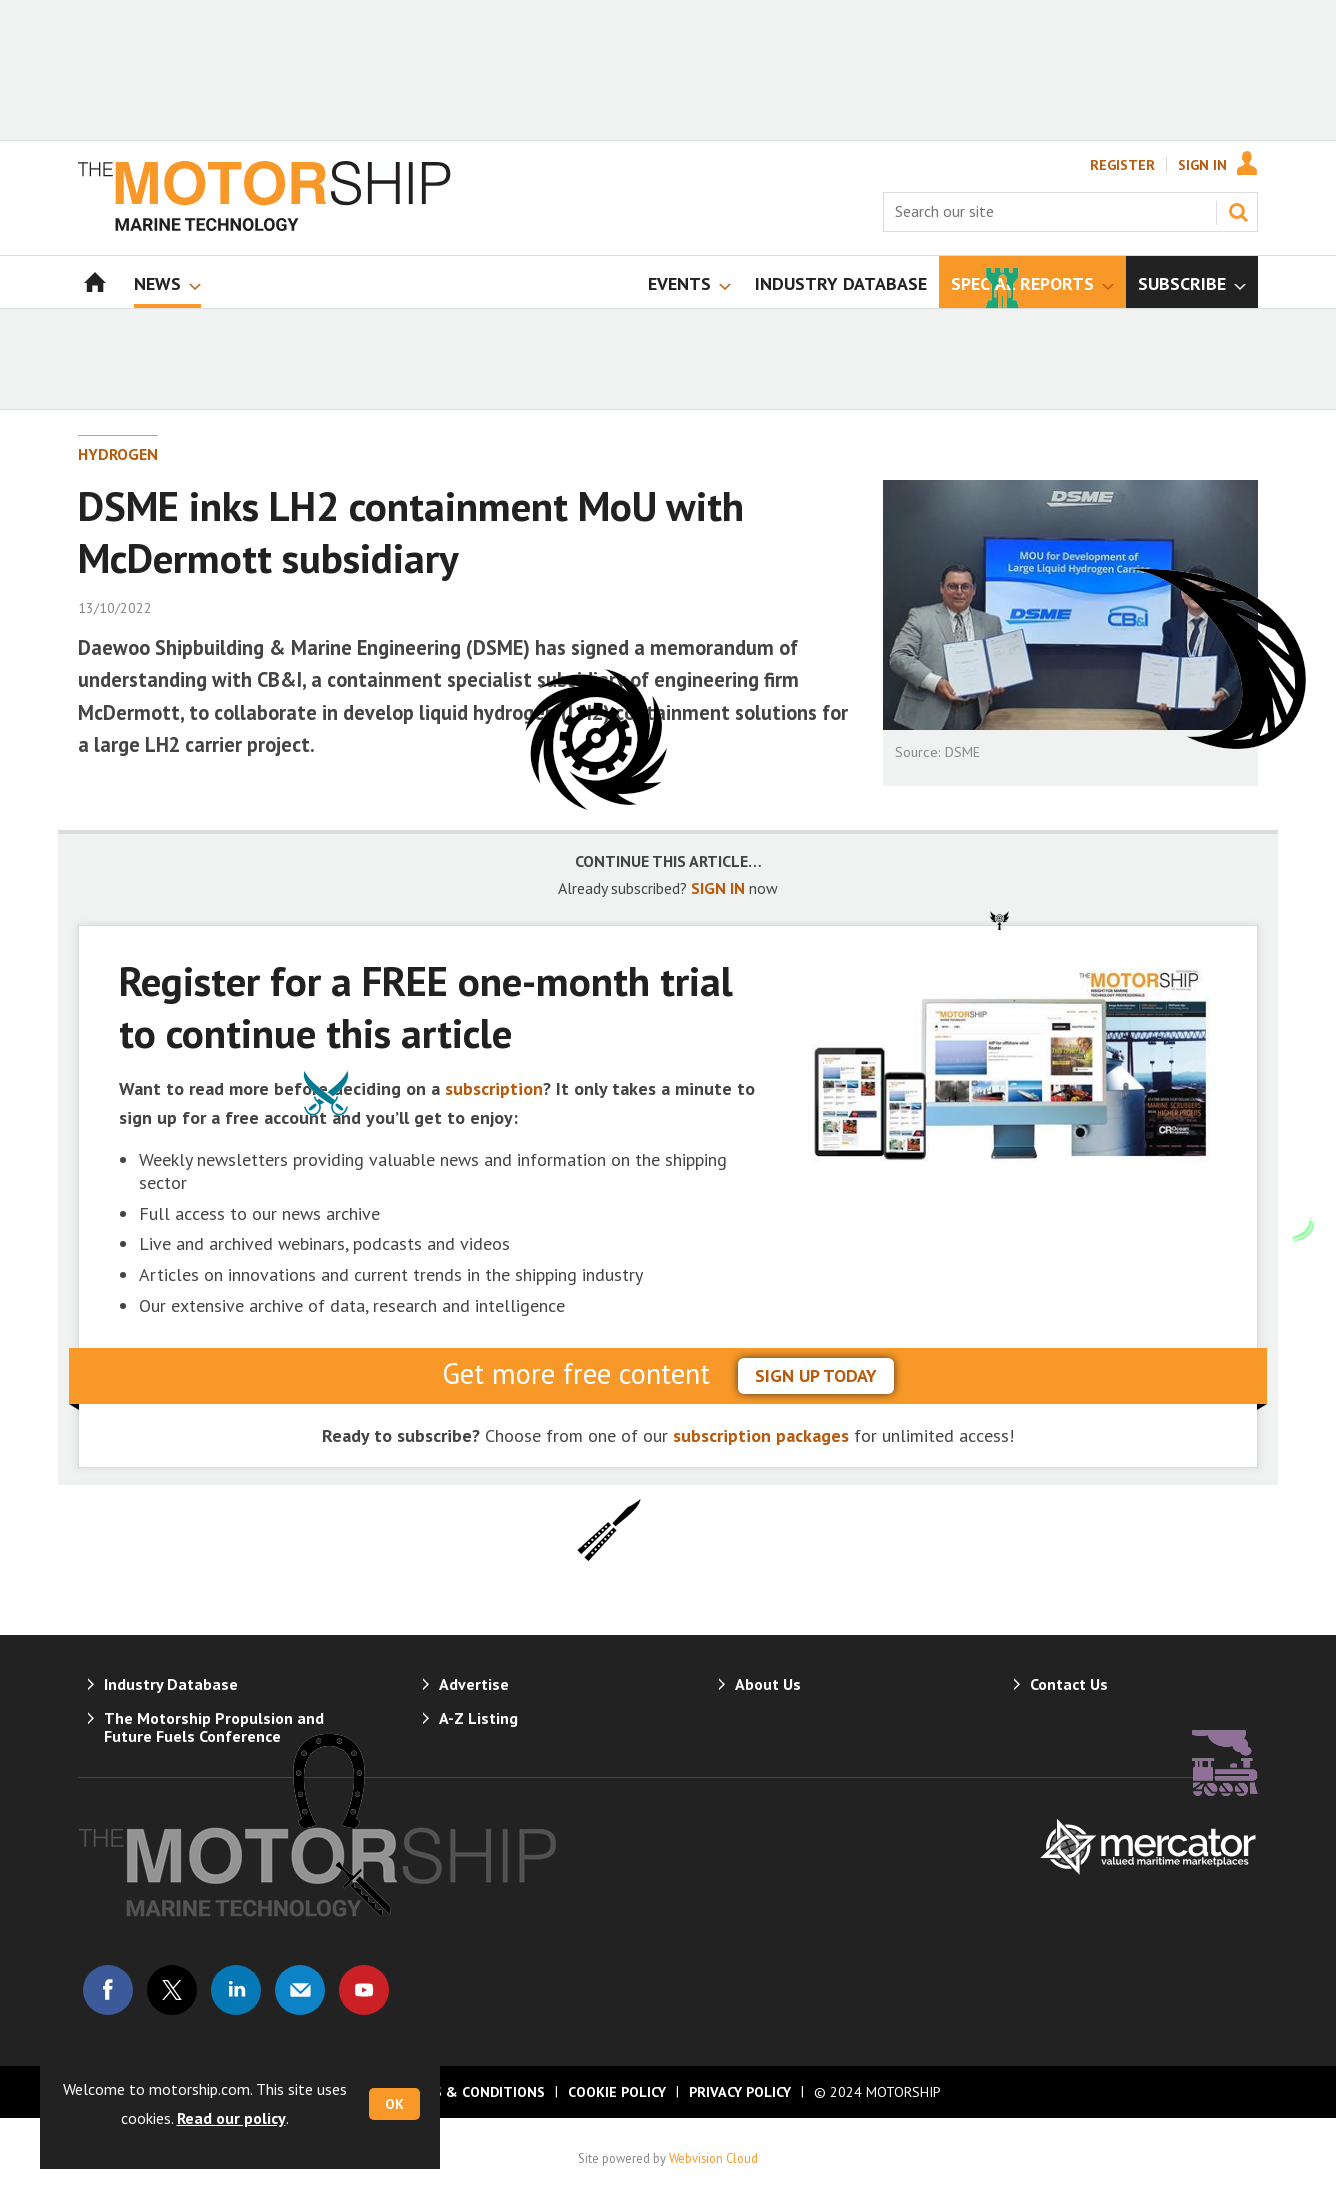 This screenshot has height=2209, width=1336. What do you see at coordinates (1220, 660) in the screenshot?
I see `indicates a slash or cutting attack action` at bounding box center [1220, 660].